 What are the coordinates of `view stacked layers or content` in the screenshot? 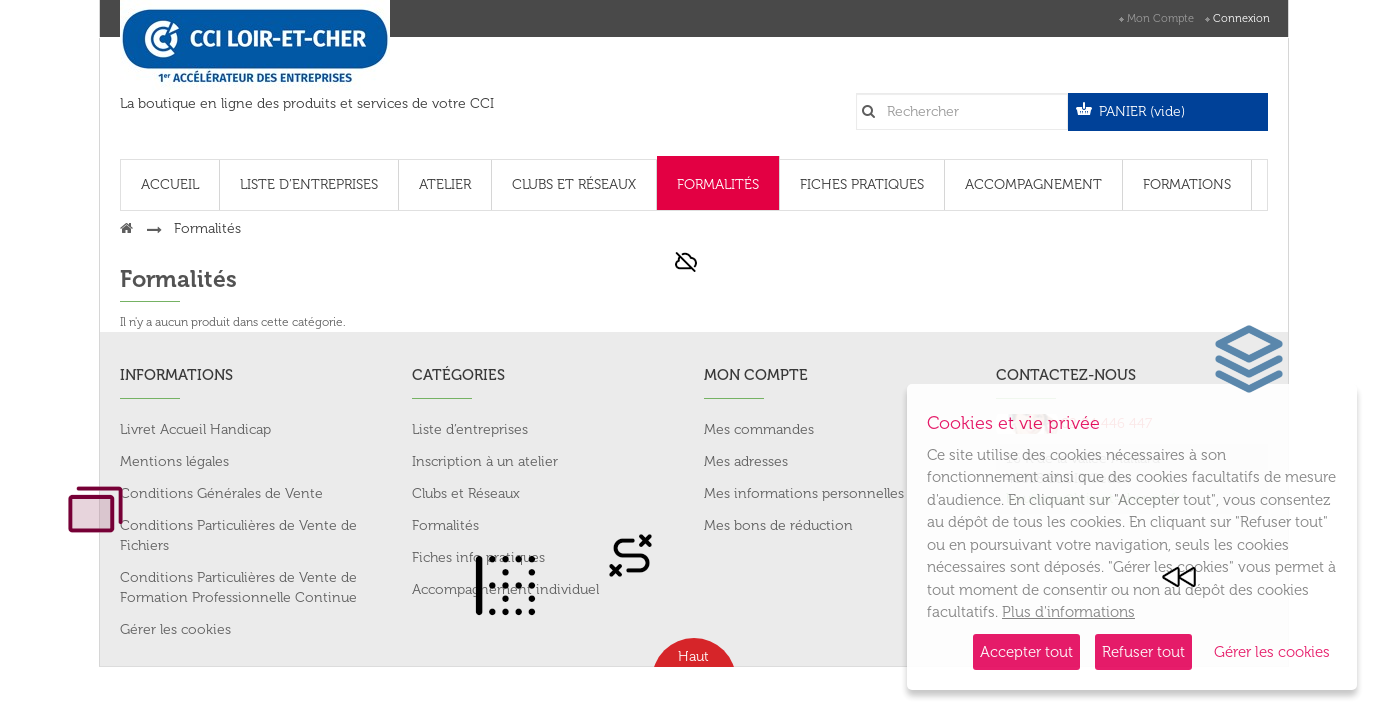 It's located at (1249, 359).